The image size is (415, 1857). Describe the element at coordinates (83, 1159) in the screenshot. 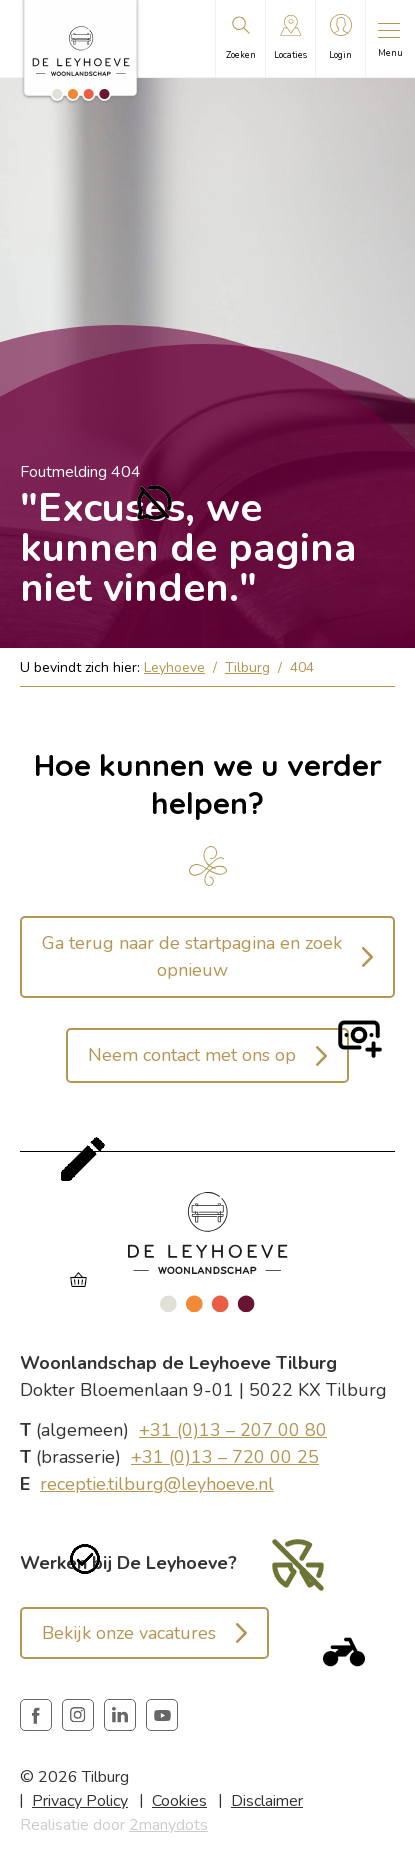

I see `create or compose new content` at that location.